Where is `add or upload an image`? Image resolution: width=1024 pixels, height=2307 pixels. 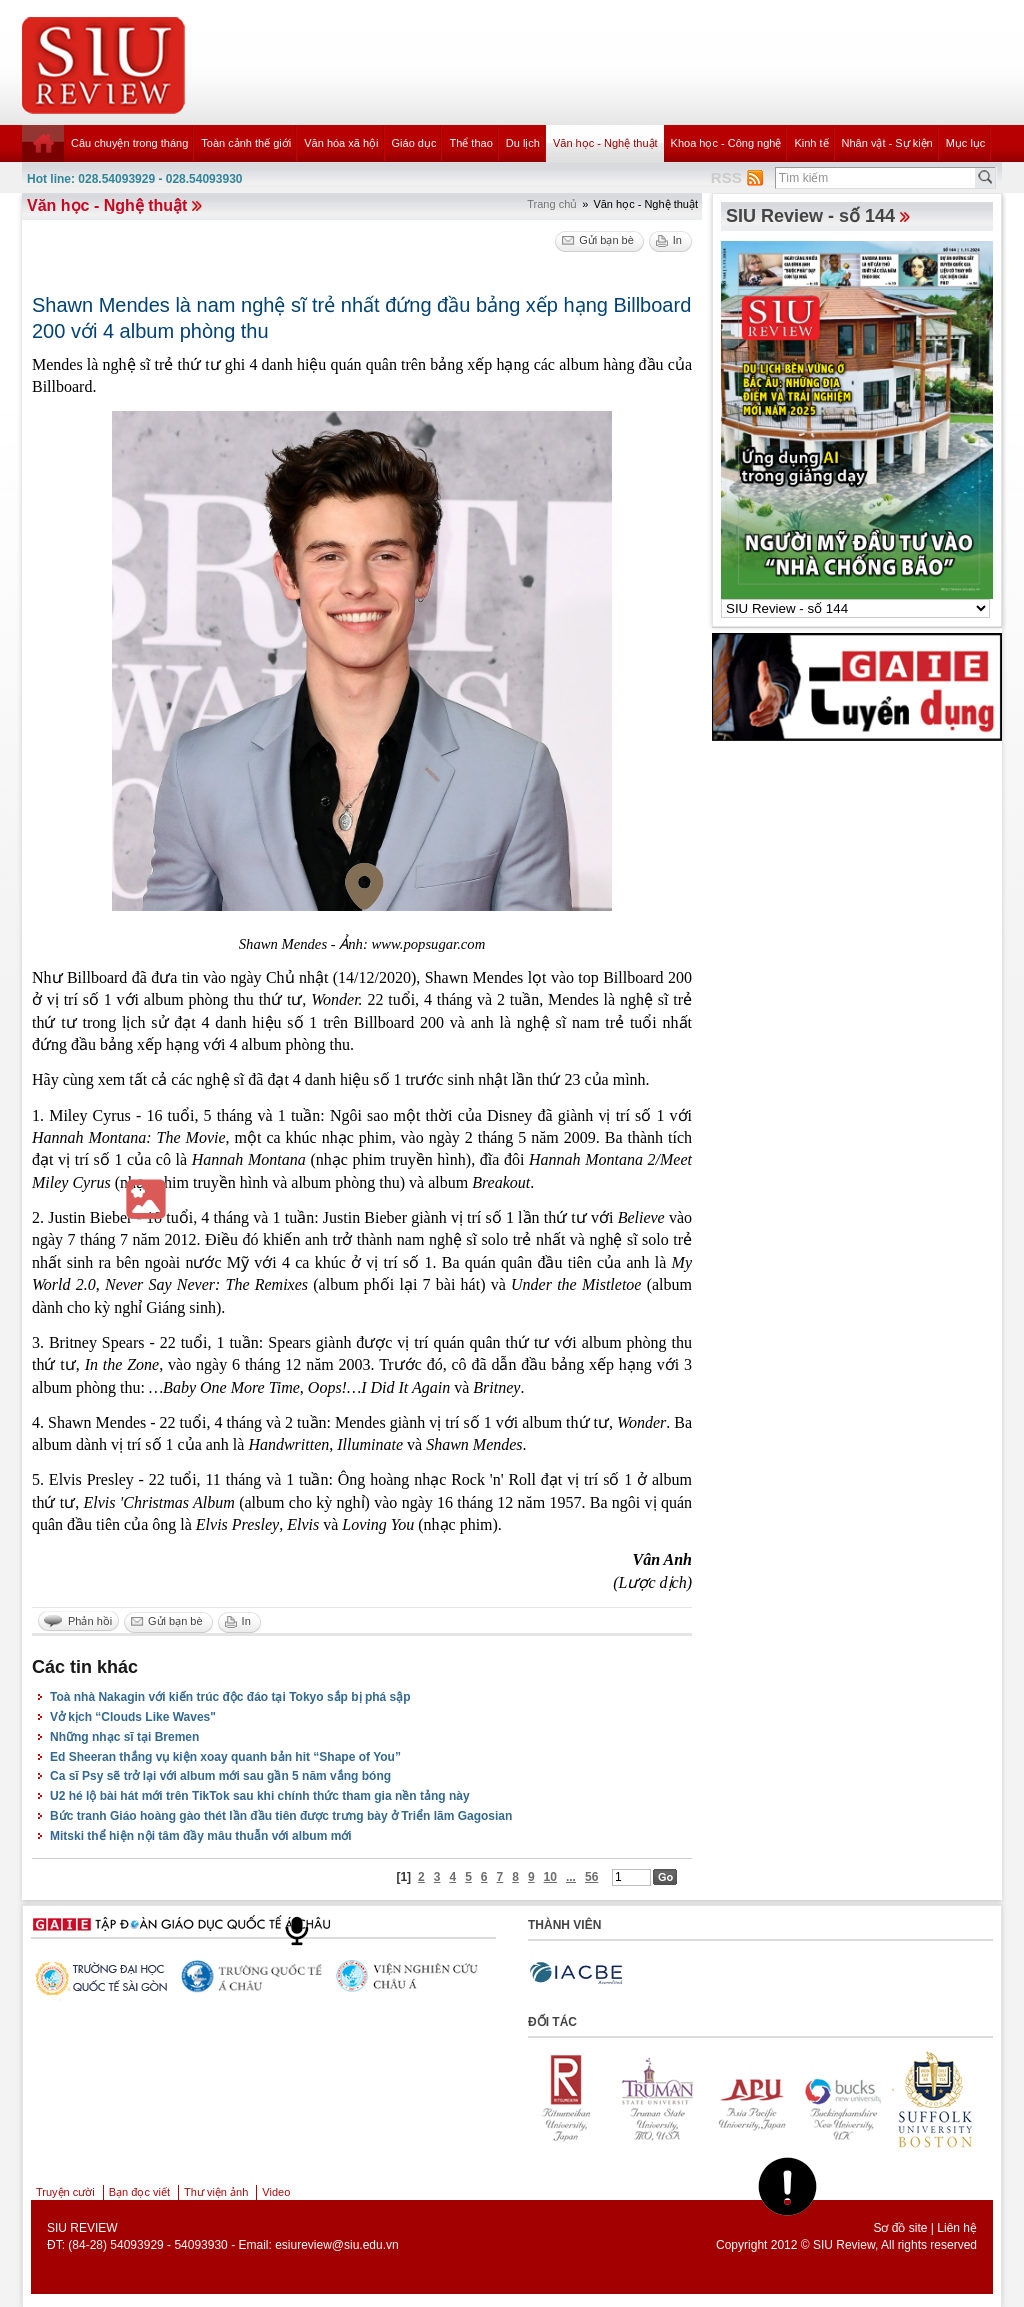 add or upload an image is located at coordinates (146, 1199).